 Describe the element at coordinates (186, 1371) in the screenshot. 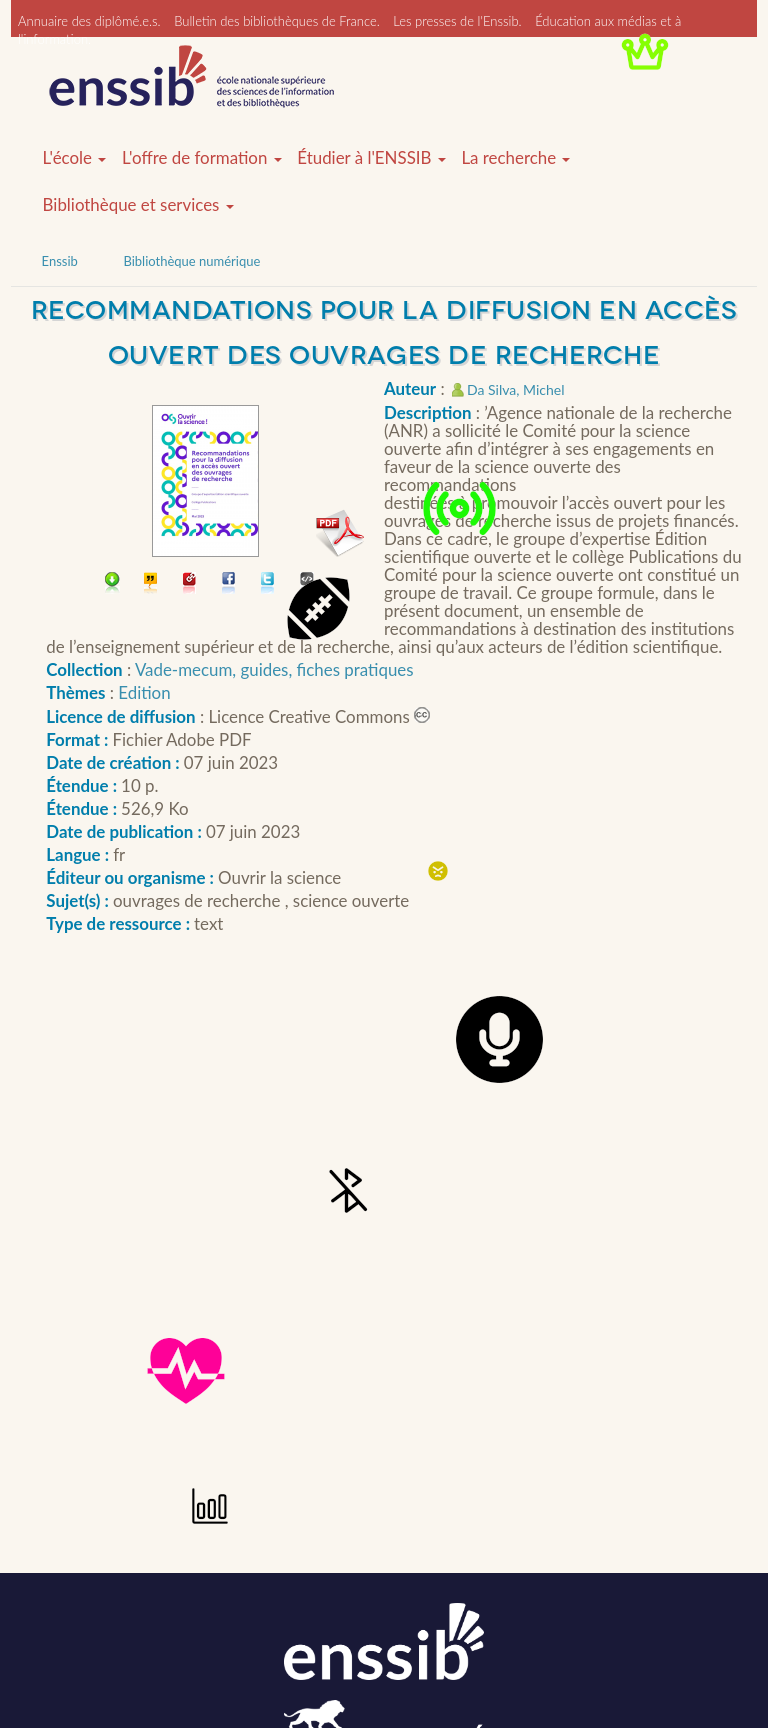

I see `track your fitness and health metrics` at that location.